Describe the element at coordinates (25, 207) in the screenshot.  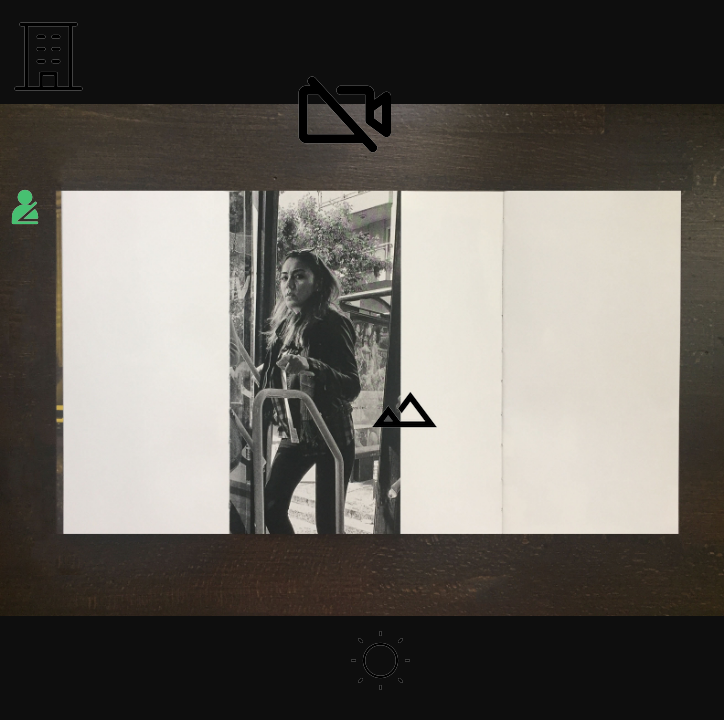
I see `indicates seatbelt status or safety reminder` at that location.